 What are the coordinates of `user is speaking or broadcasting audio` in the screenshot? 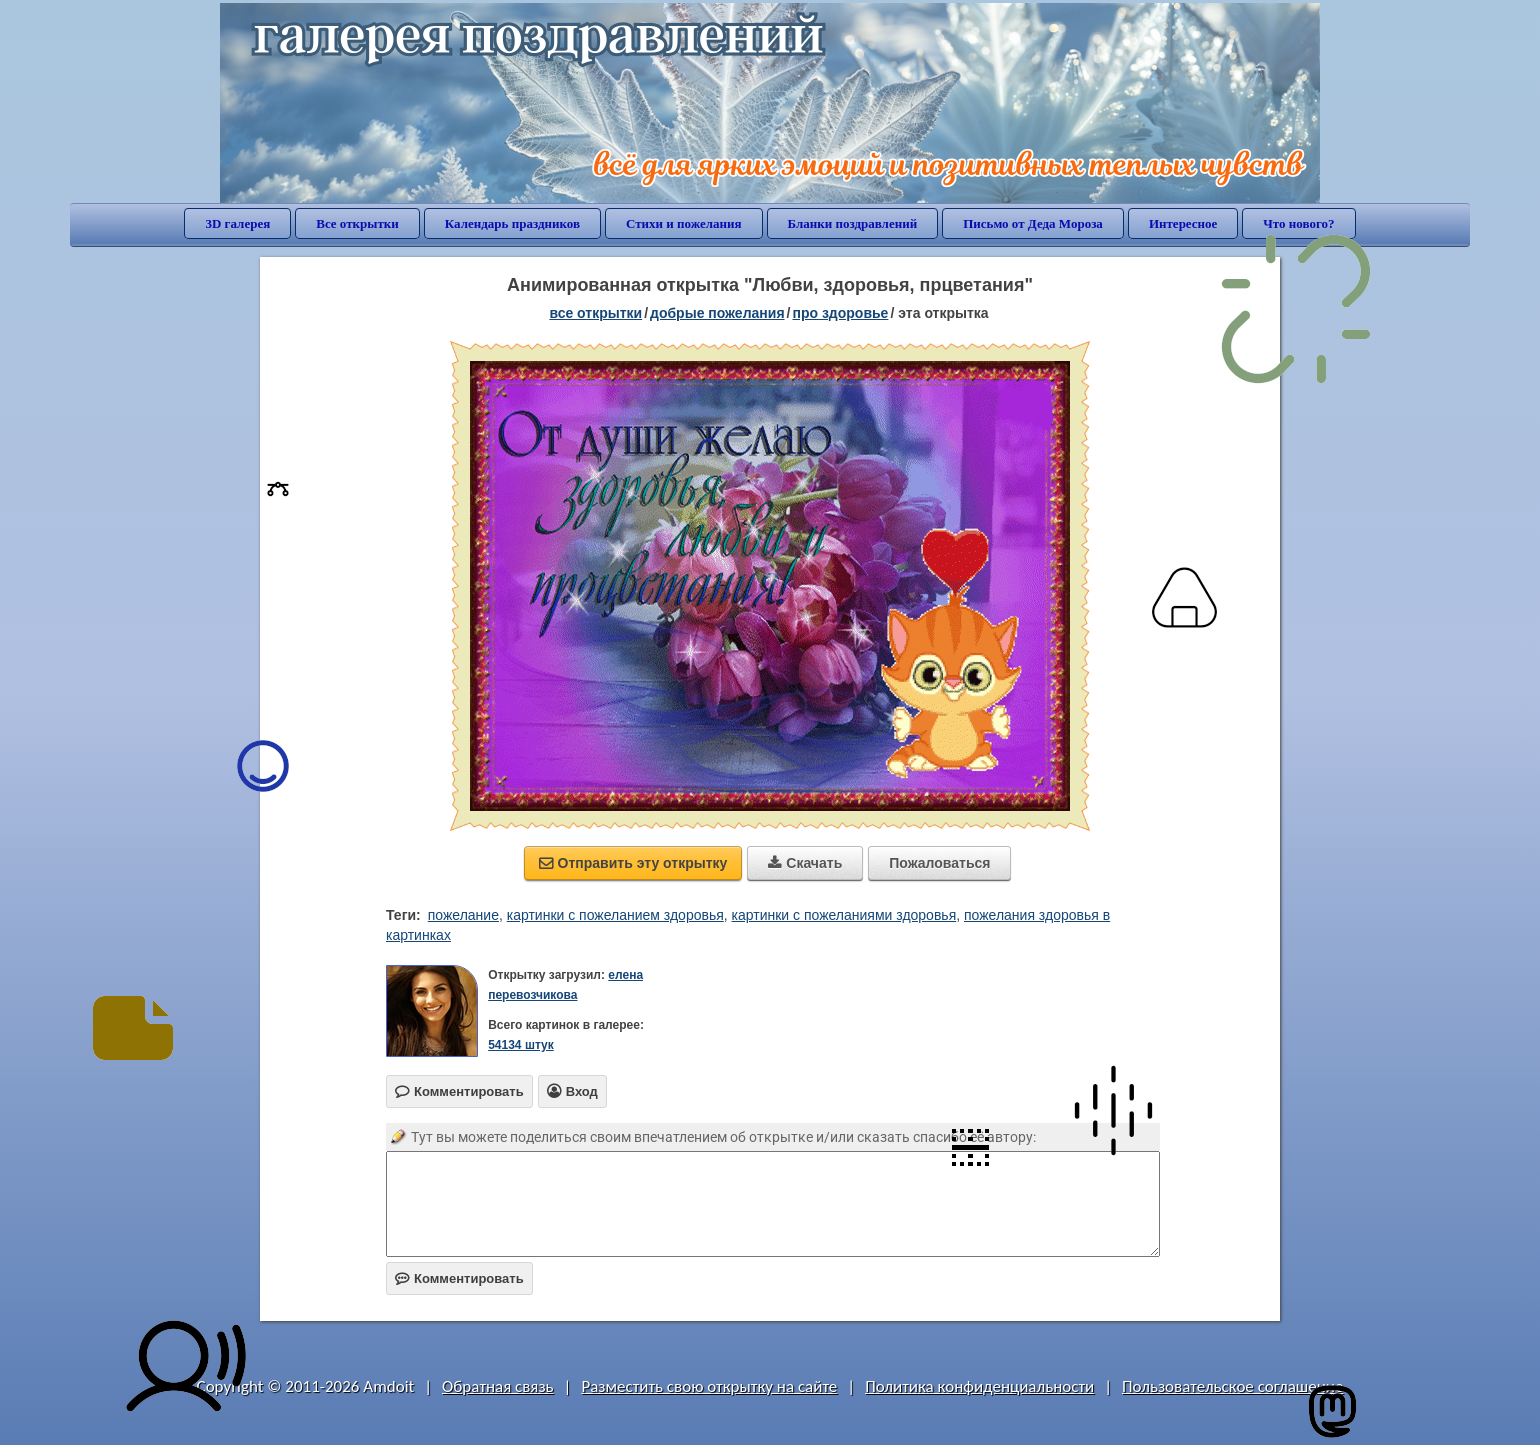 It's located at (184, 1366).